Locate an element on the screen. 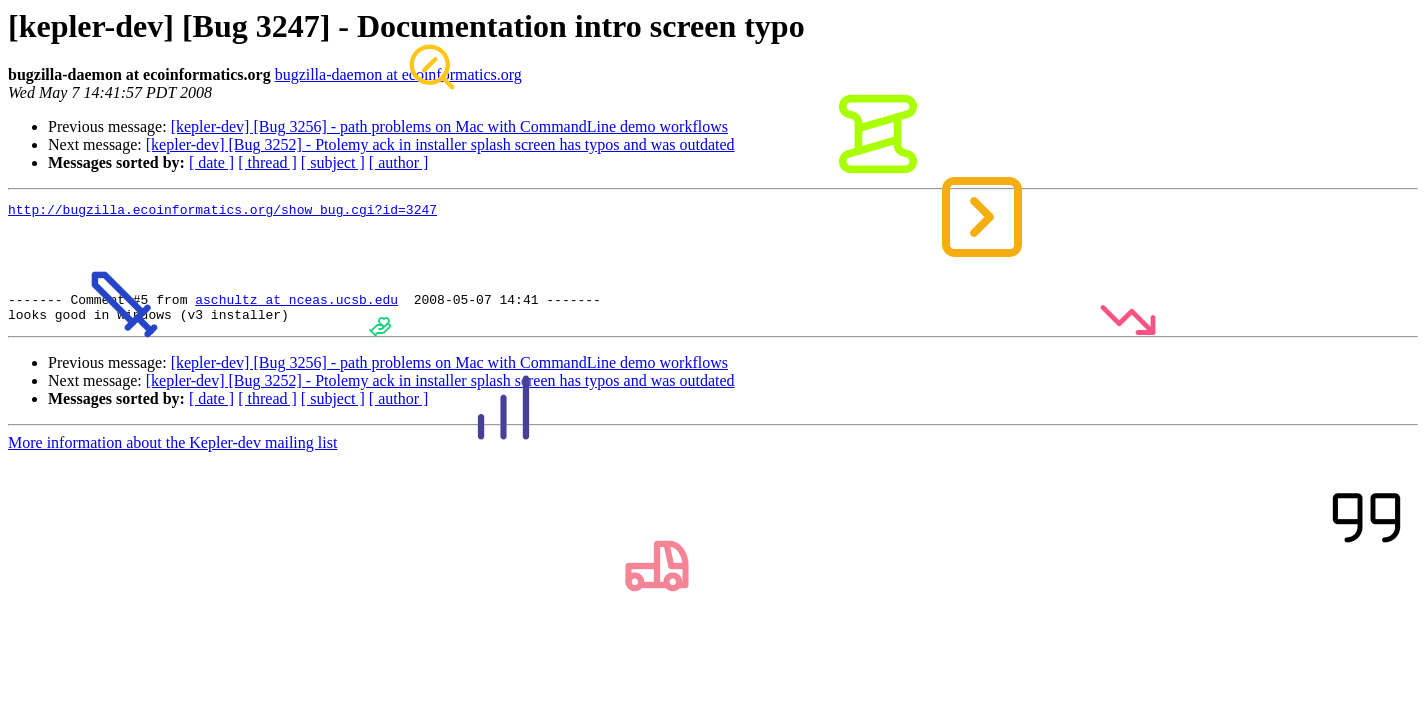 The width and height of the screenshot is (1426, 720). insert a block quote is located at coordinates (1366, 516).